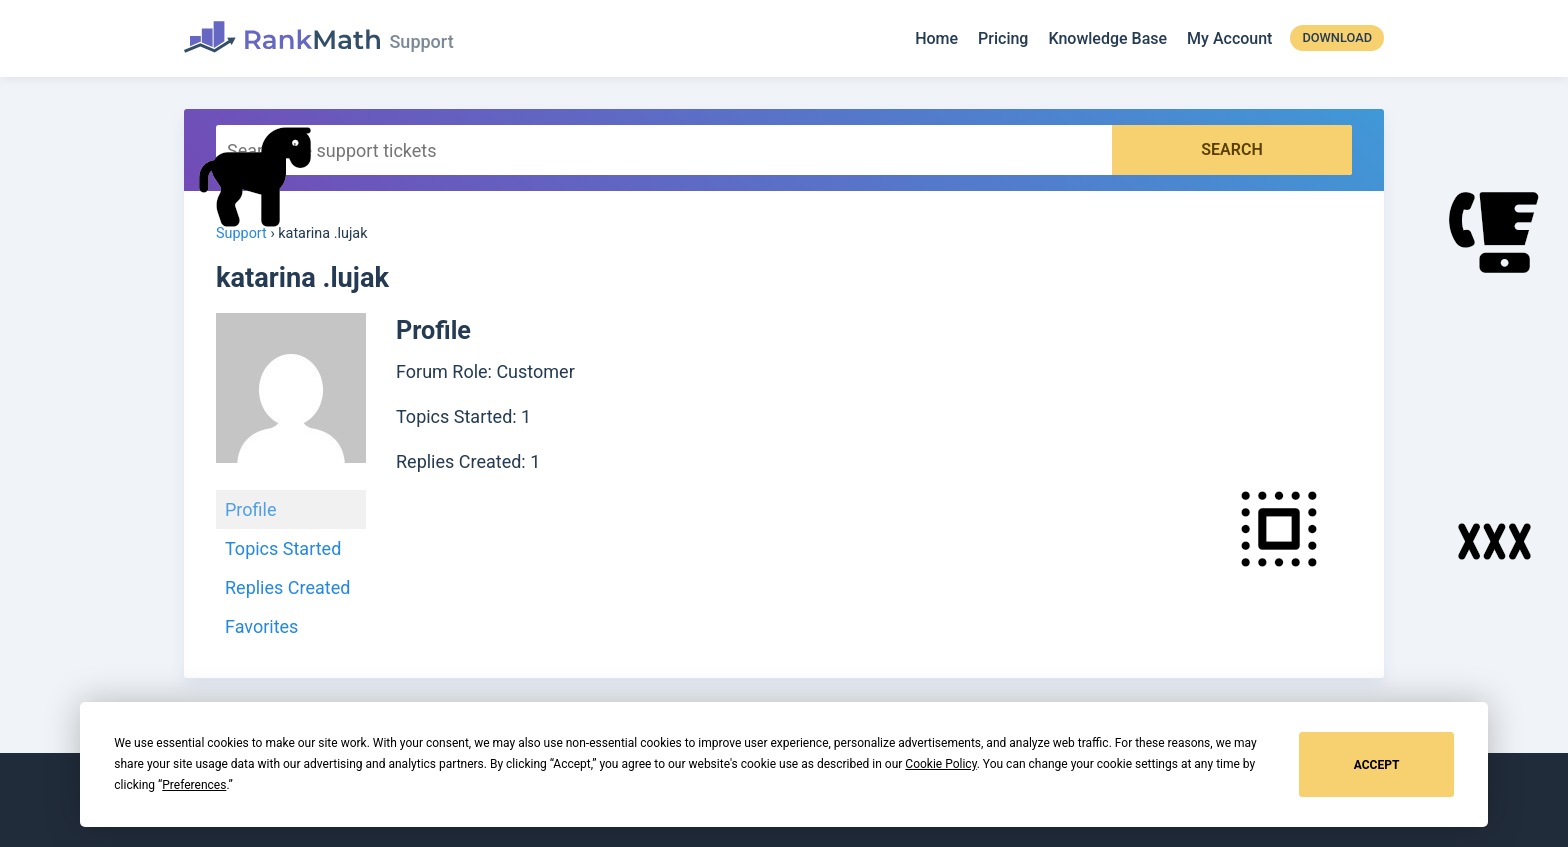  Describe the element at coordinates (1494, 232) in the screenshot. I see `a whimsical easter egg or joke icon` at that location.